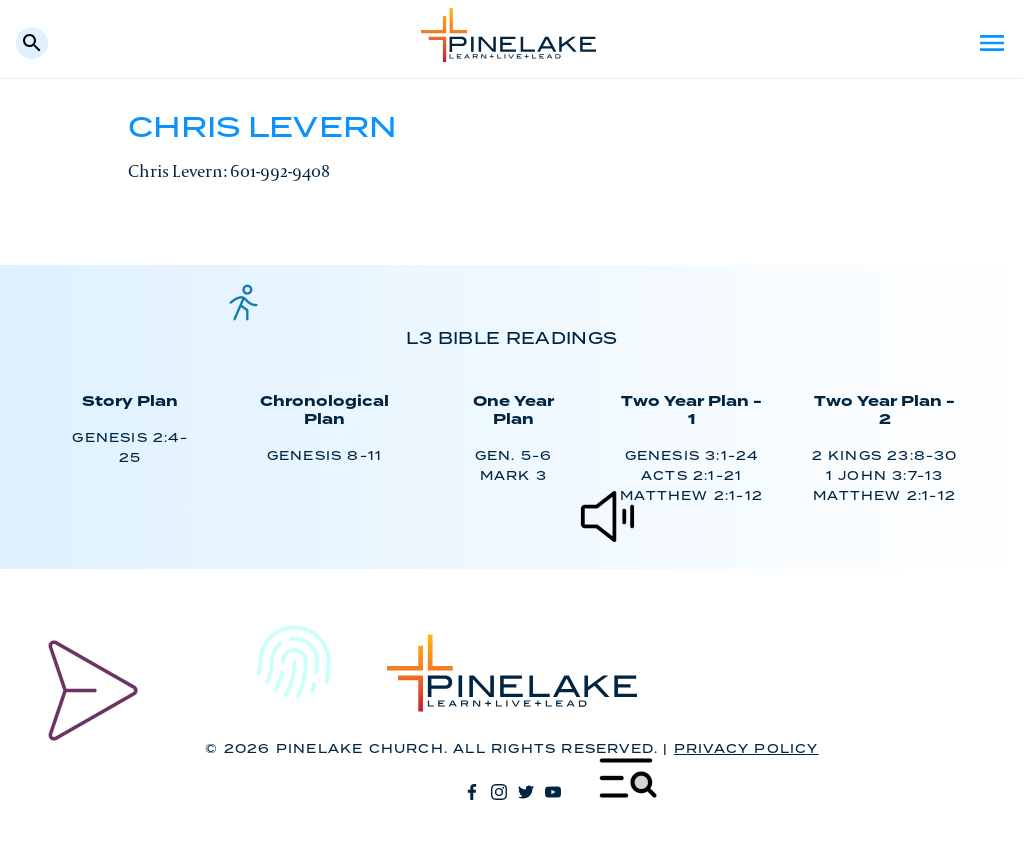 The height and width of the screenshot is (865, 1024). I want to click on authenticate with biometric fingerprint, so click(294, 661).